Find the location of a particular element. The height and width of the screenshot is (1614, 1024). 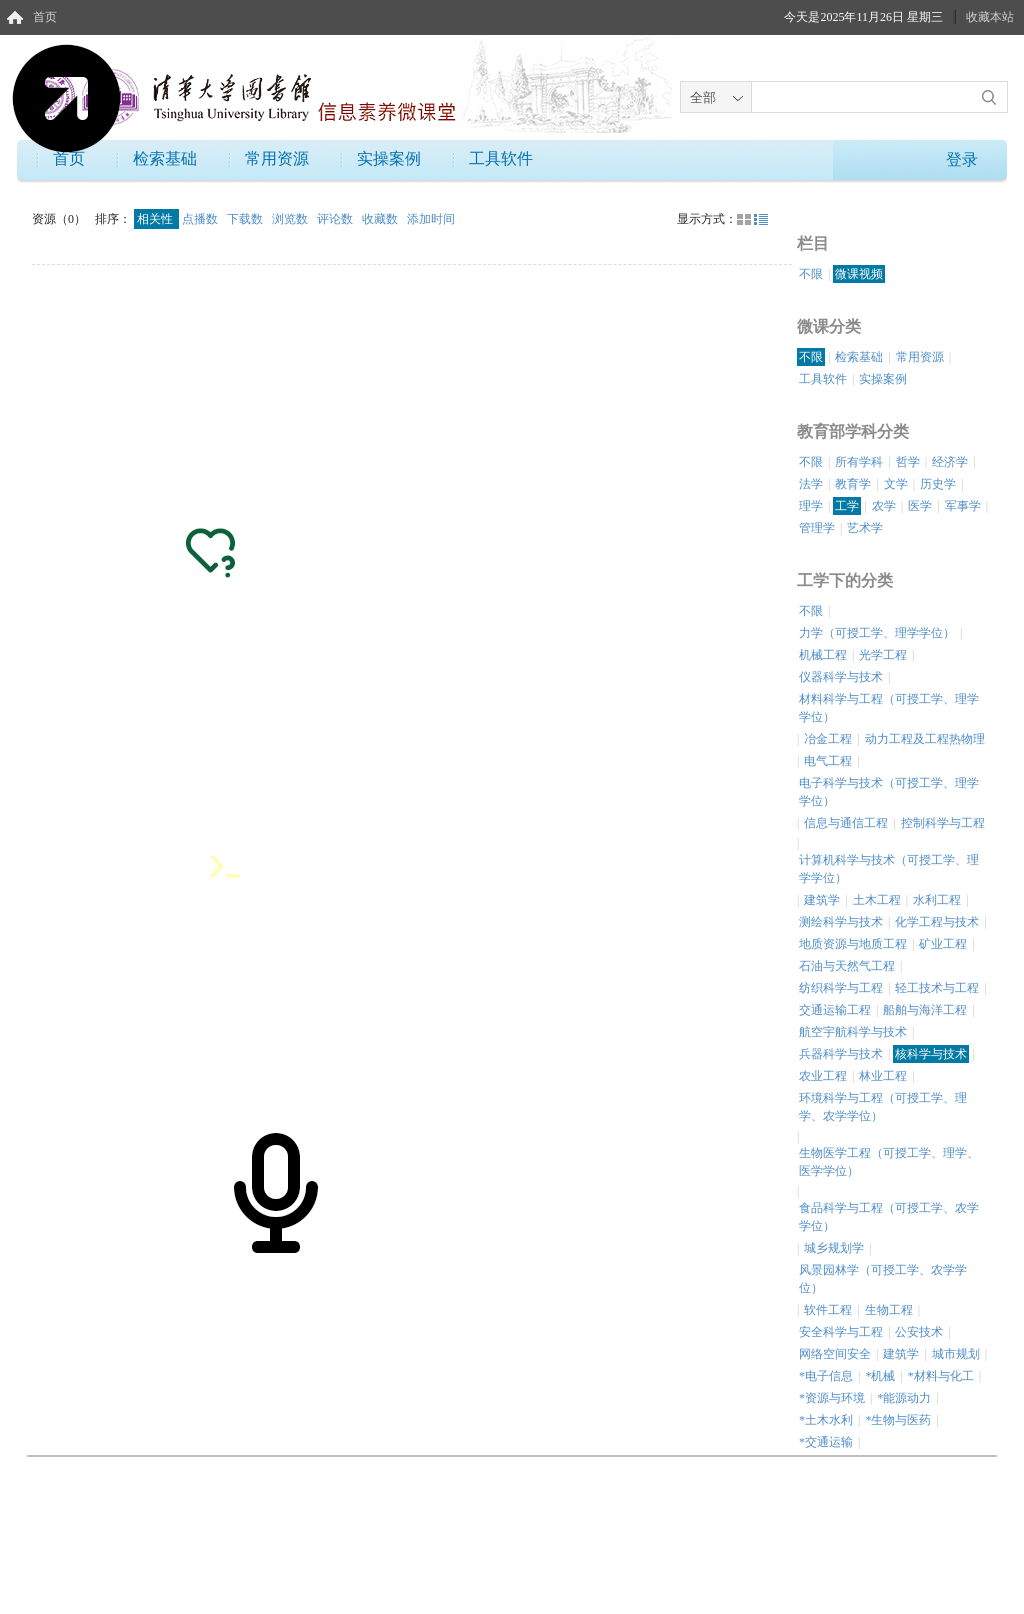

open link in new tab or window is located at coordinates (66, 98).